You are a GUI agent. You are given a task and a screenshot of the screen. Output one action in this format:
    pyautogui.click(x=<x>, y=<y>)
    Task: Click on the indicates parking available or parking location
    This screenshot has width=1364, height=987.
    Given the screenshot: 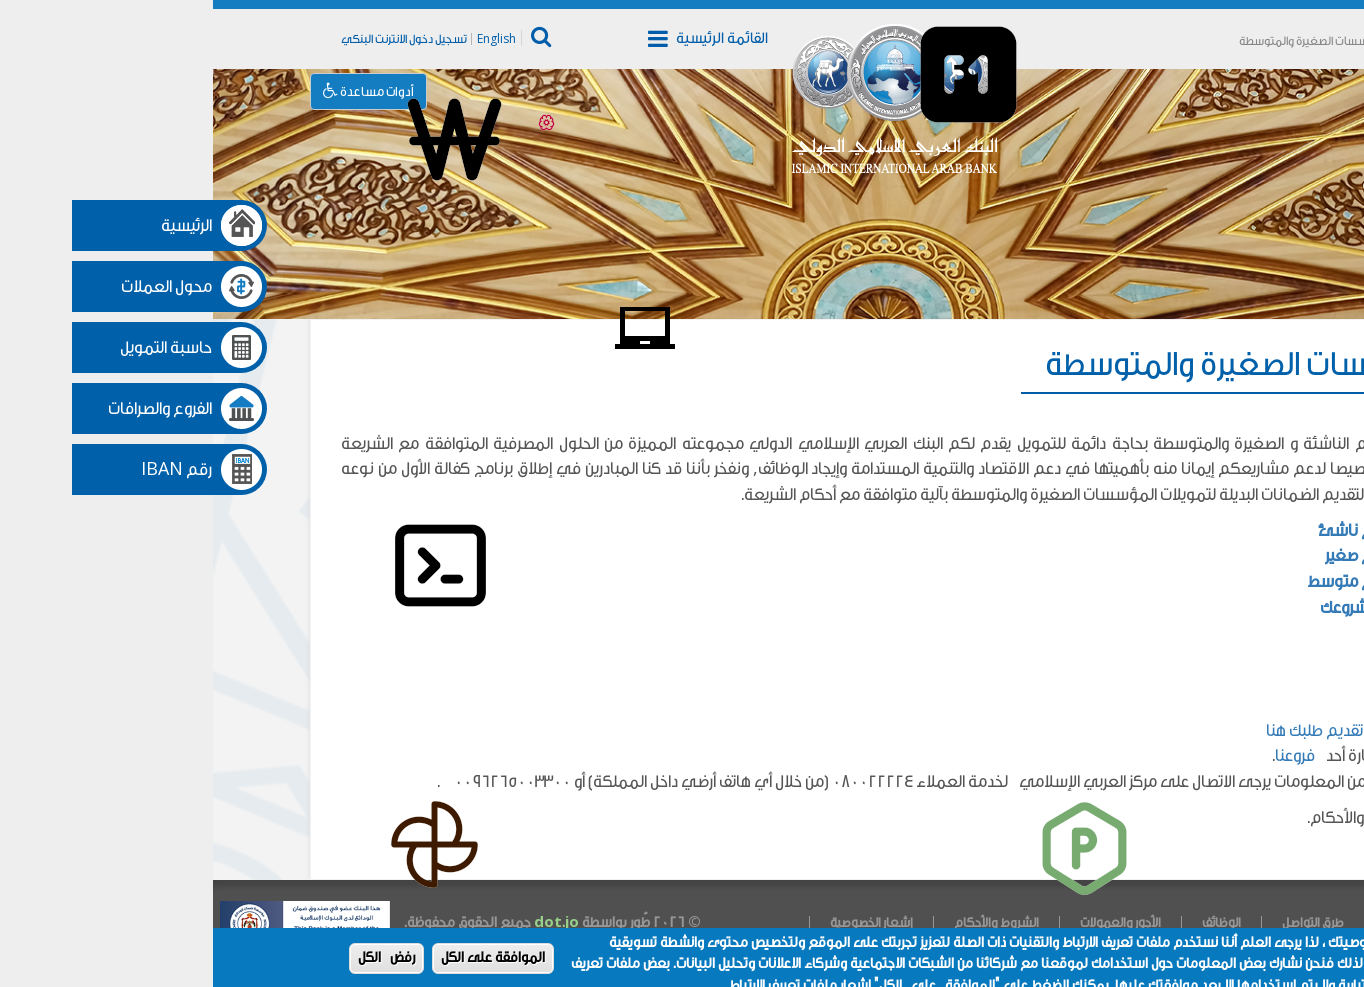 What is the action you would take?
    pyautogui.click(x=1084, y=848)
    